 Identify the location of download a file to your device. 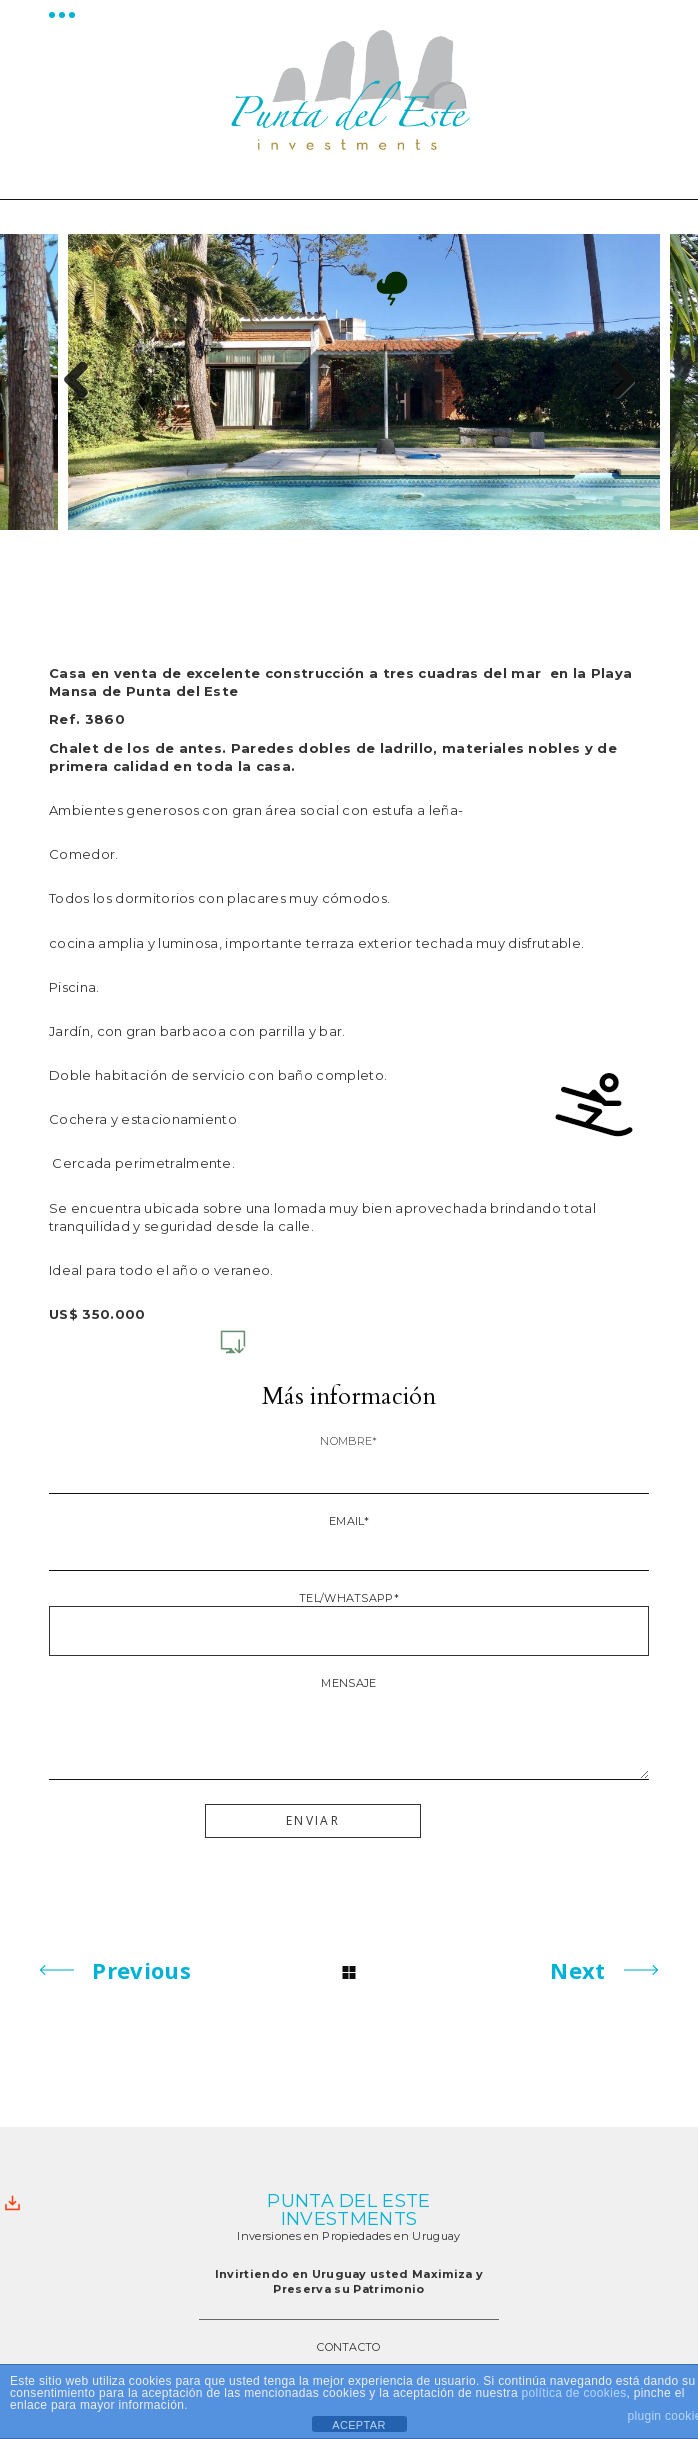
(12, 2203).